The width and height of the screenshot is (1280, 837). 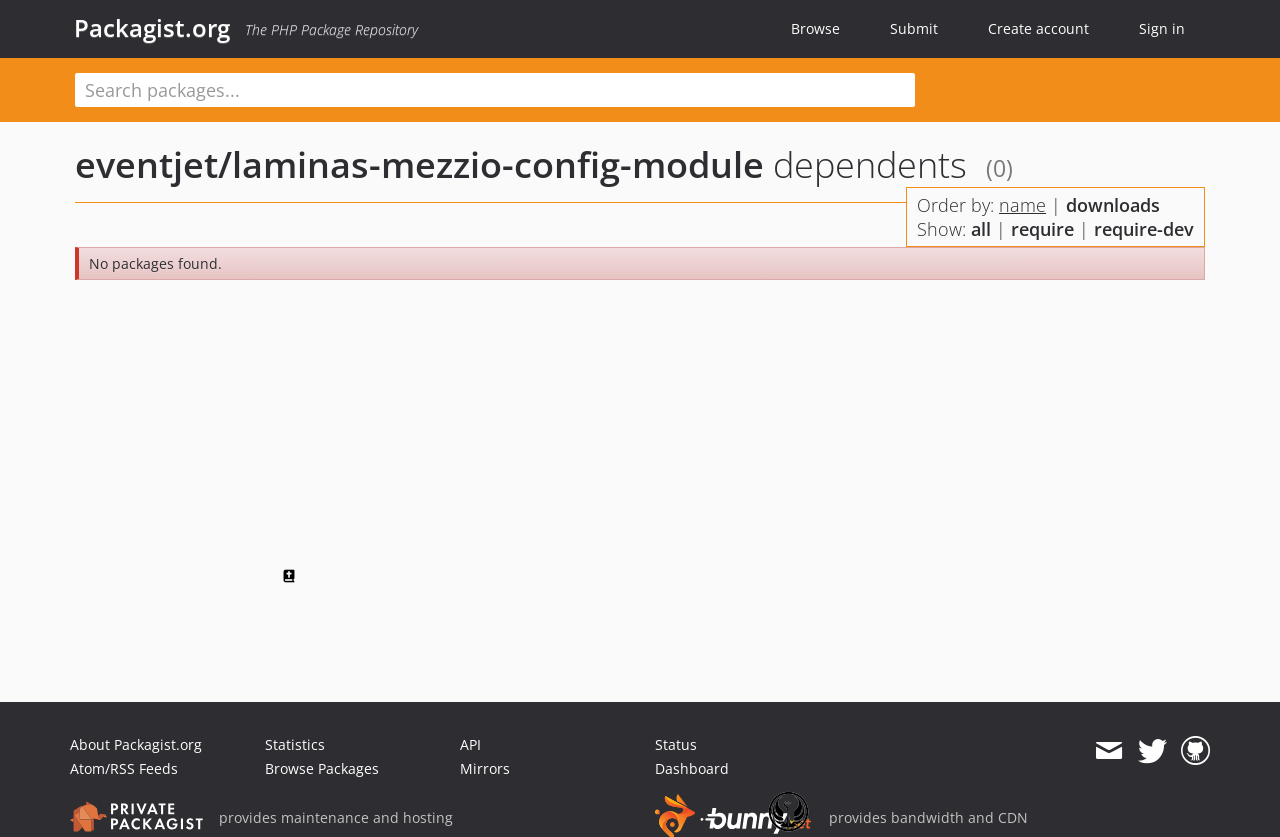 What do you see at coordinates (289, 576) in the screenshot?
I see `access religious texts or scripture` at bounding box center [289, 576].